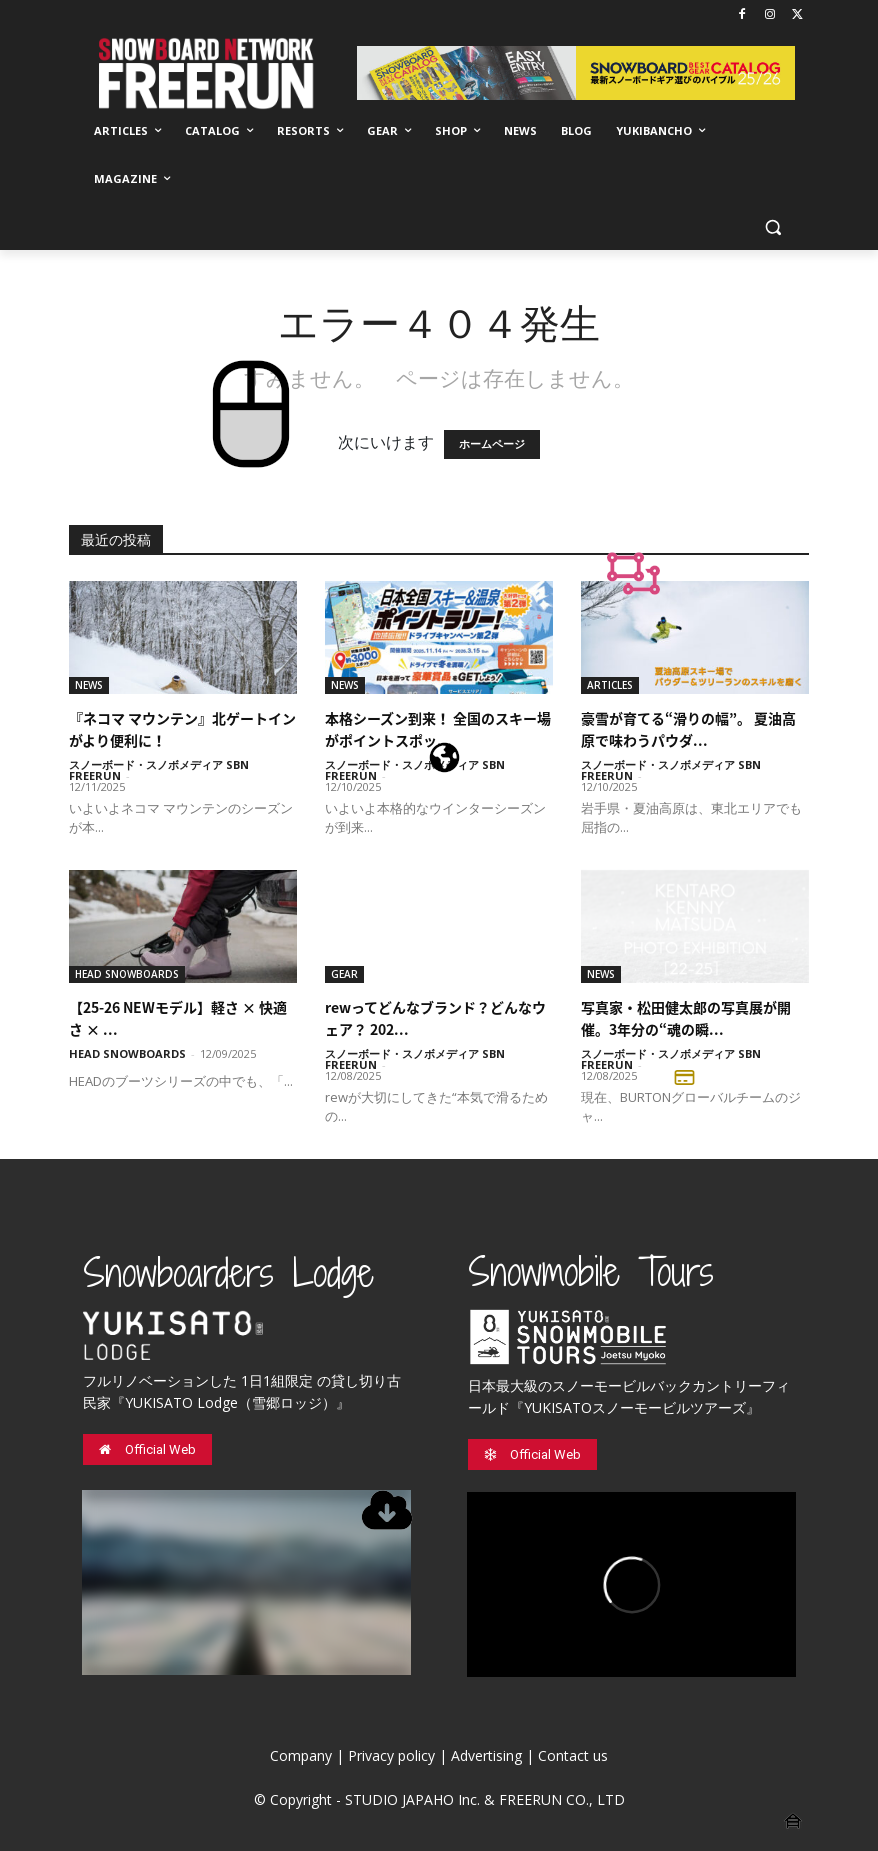  What do you see at coordinates (444, 757) in the screenshot?
I see `switch to global or worldwide view` at bounding box center [444, 757].